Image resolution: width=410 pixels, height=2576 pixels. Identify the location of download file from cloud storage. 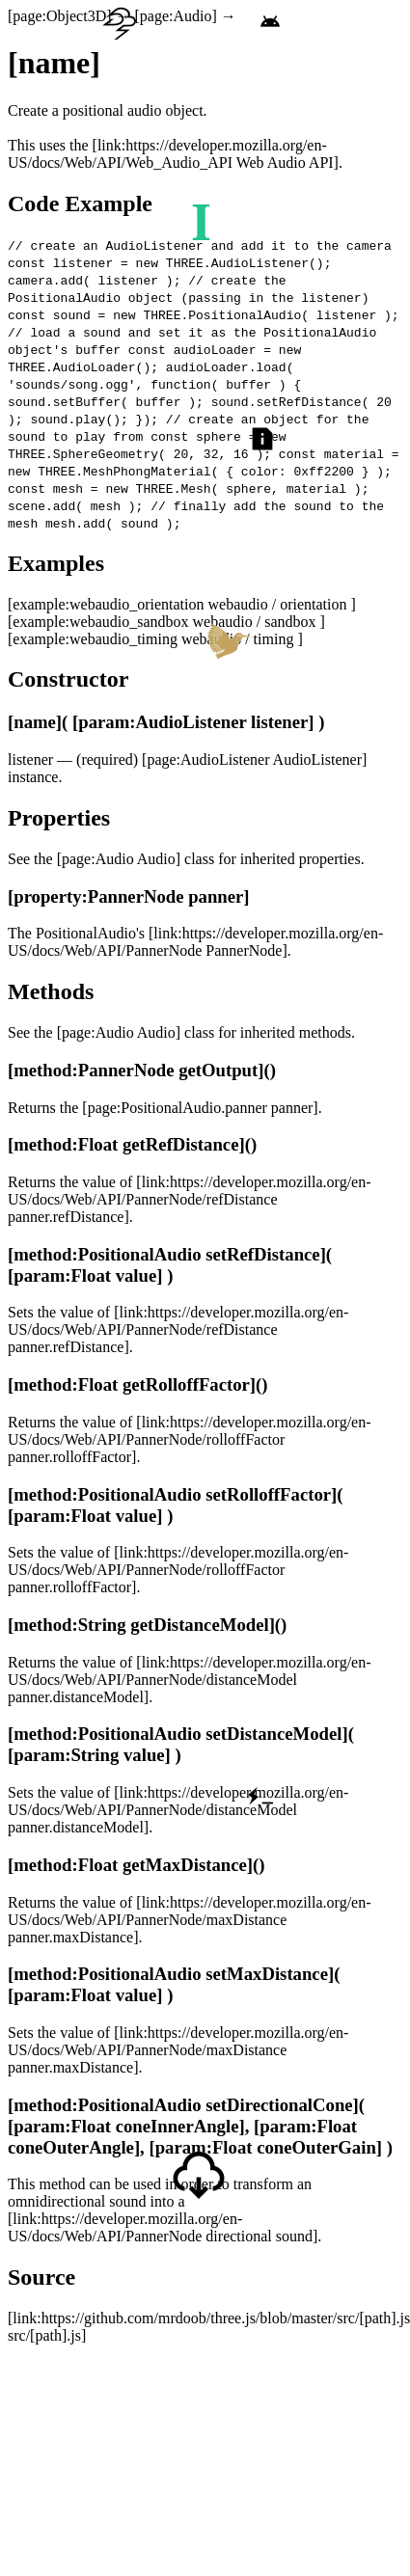
(199, 2175).